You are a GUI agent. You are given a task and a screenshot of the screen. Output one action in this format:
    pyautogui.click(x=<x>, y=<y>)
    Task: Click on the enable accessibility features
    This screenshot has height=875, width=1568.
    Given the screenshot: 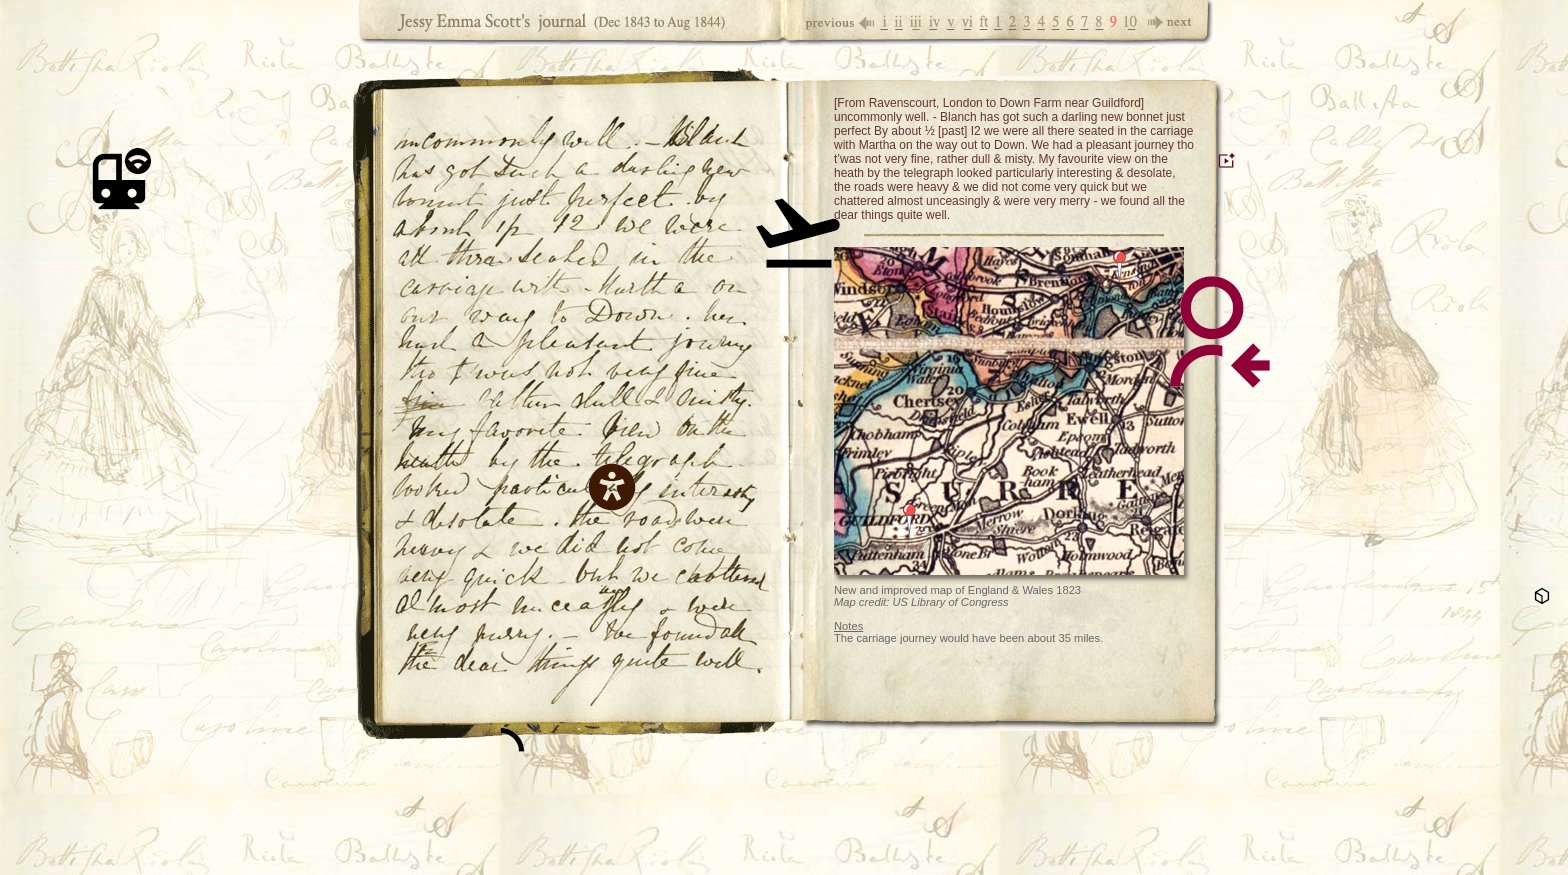 What is the action you would take?
    pyautogui.click(x=612, y=487)
    